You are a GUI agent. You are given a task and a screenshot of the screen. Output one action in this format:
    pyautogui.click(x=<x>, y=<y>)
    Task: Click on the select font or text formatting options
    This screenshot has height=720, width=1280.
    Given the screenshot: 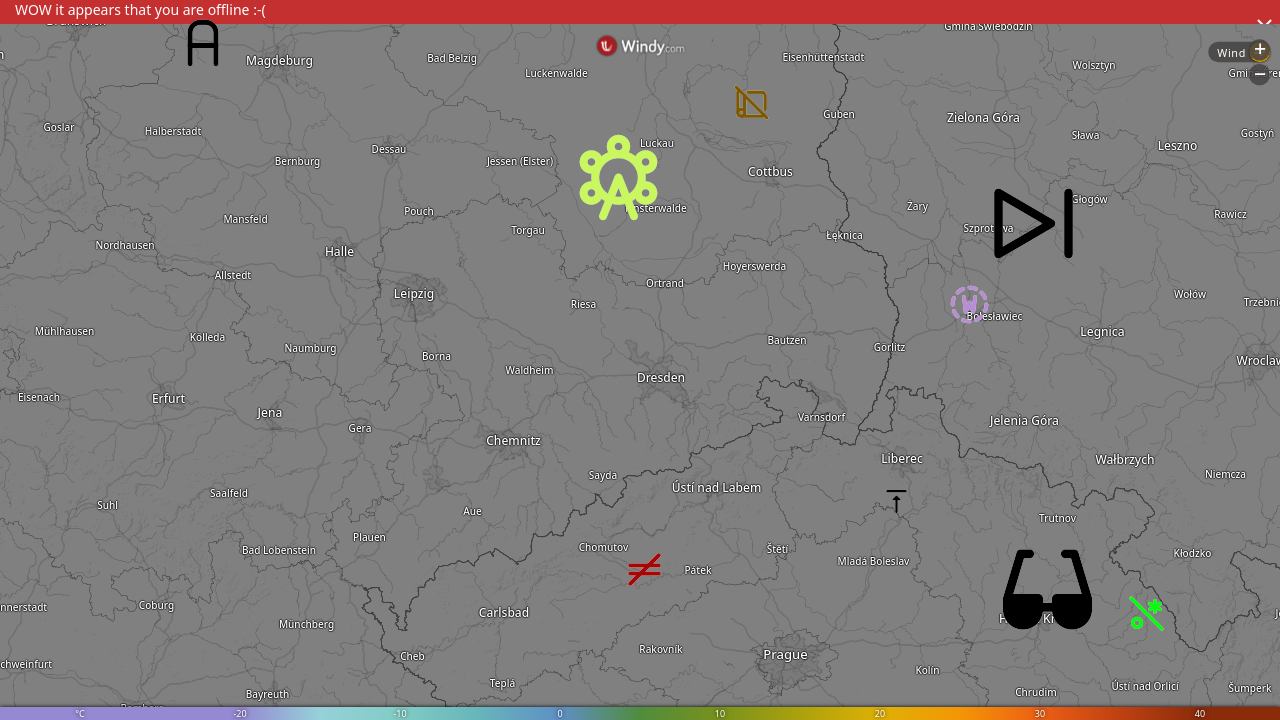 What is the action you would take?
    pyautogui.click(x=203, y=43)
    